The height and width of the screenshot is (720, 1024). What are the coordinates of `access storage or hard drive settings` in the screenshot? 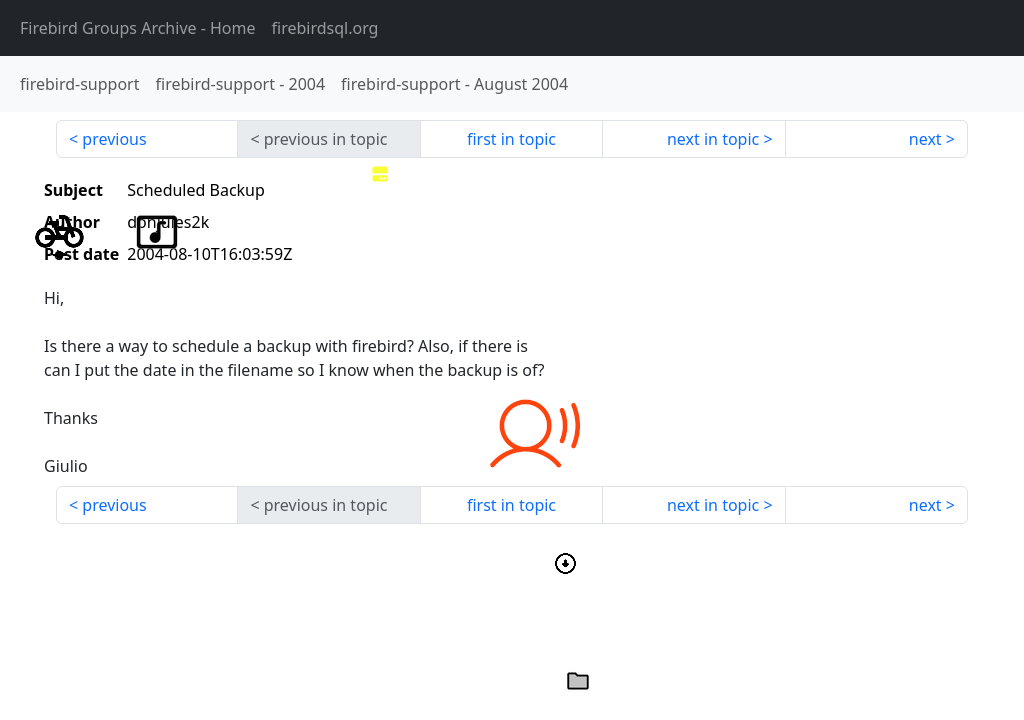 It's located at (380, 174).